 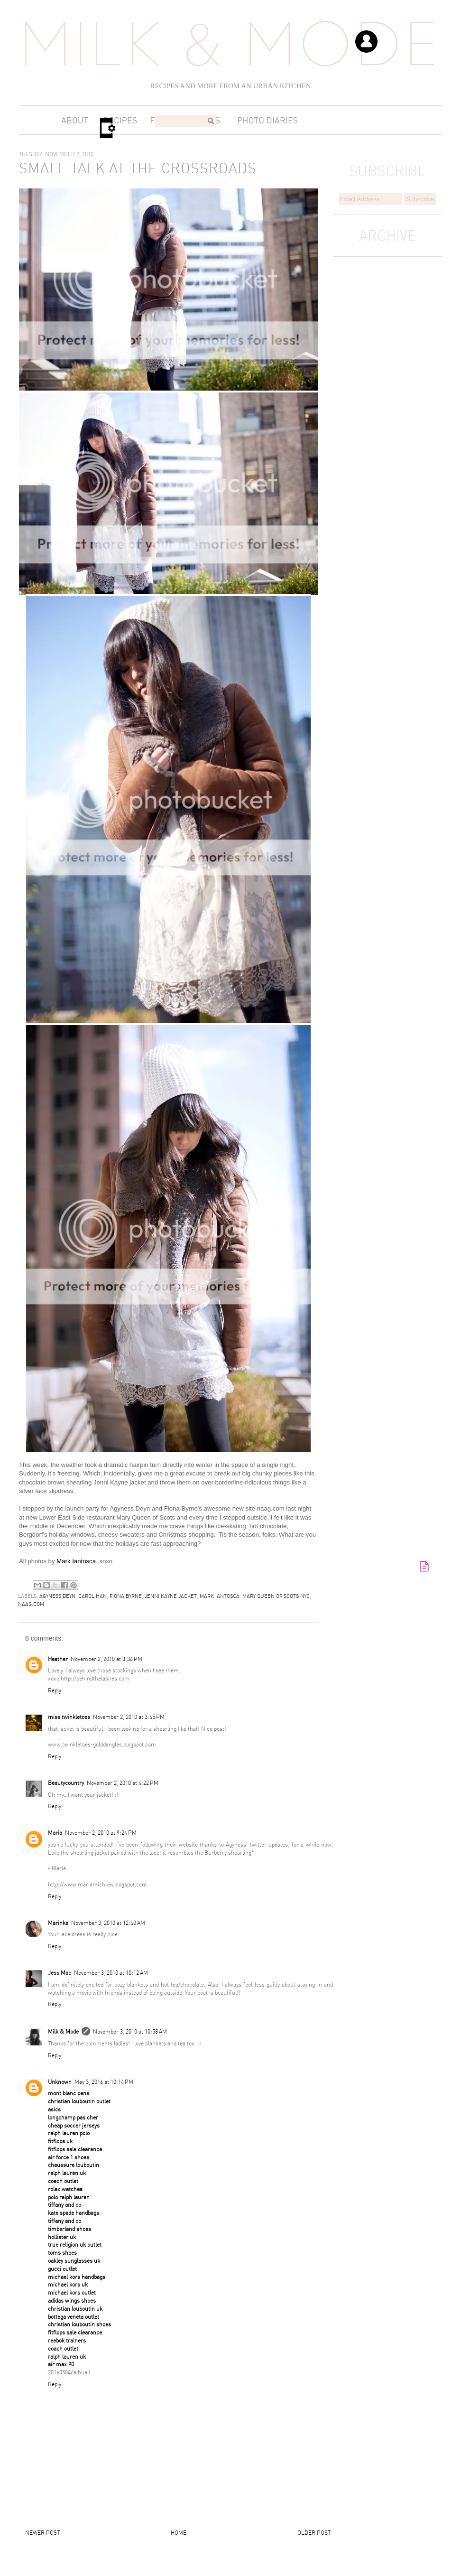 I want to click on view user profile, so click(x=366, y=41).